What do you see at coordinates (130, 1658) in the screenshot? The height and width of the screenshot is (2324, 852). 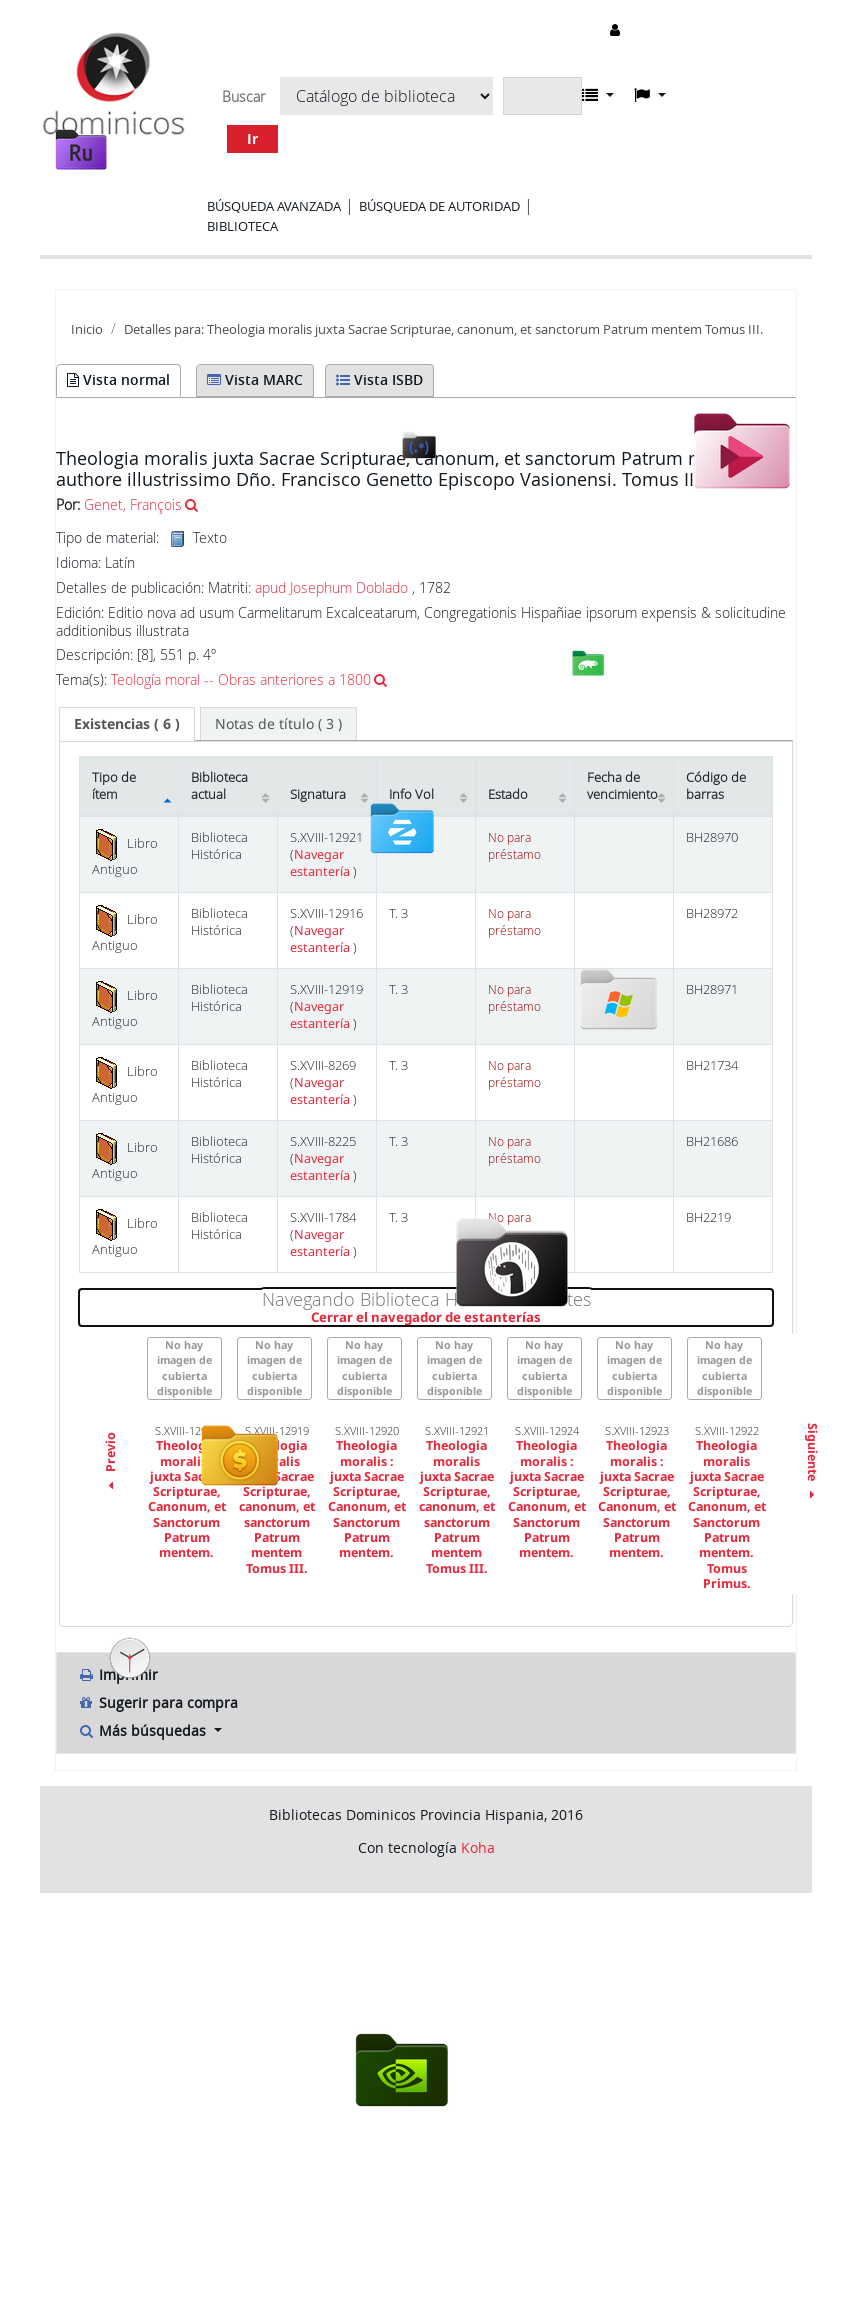 I see `open recently accessed documents` at bounding box center [130, 1658].